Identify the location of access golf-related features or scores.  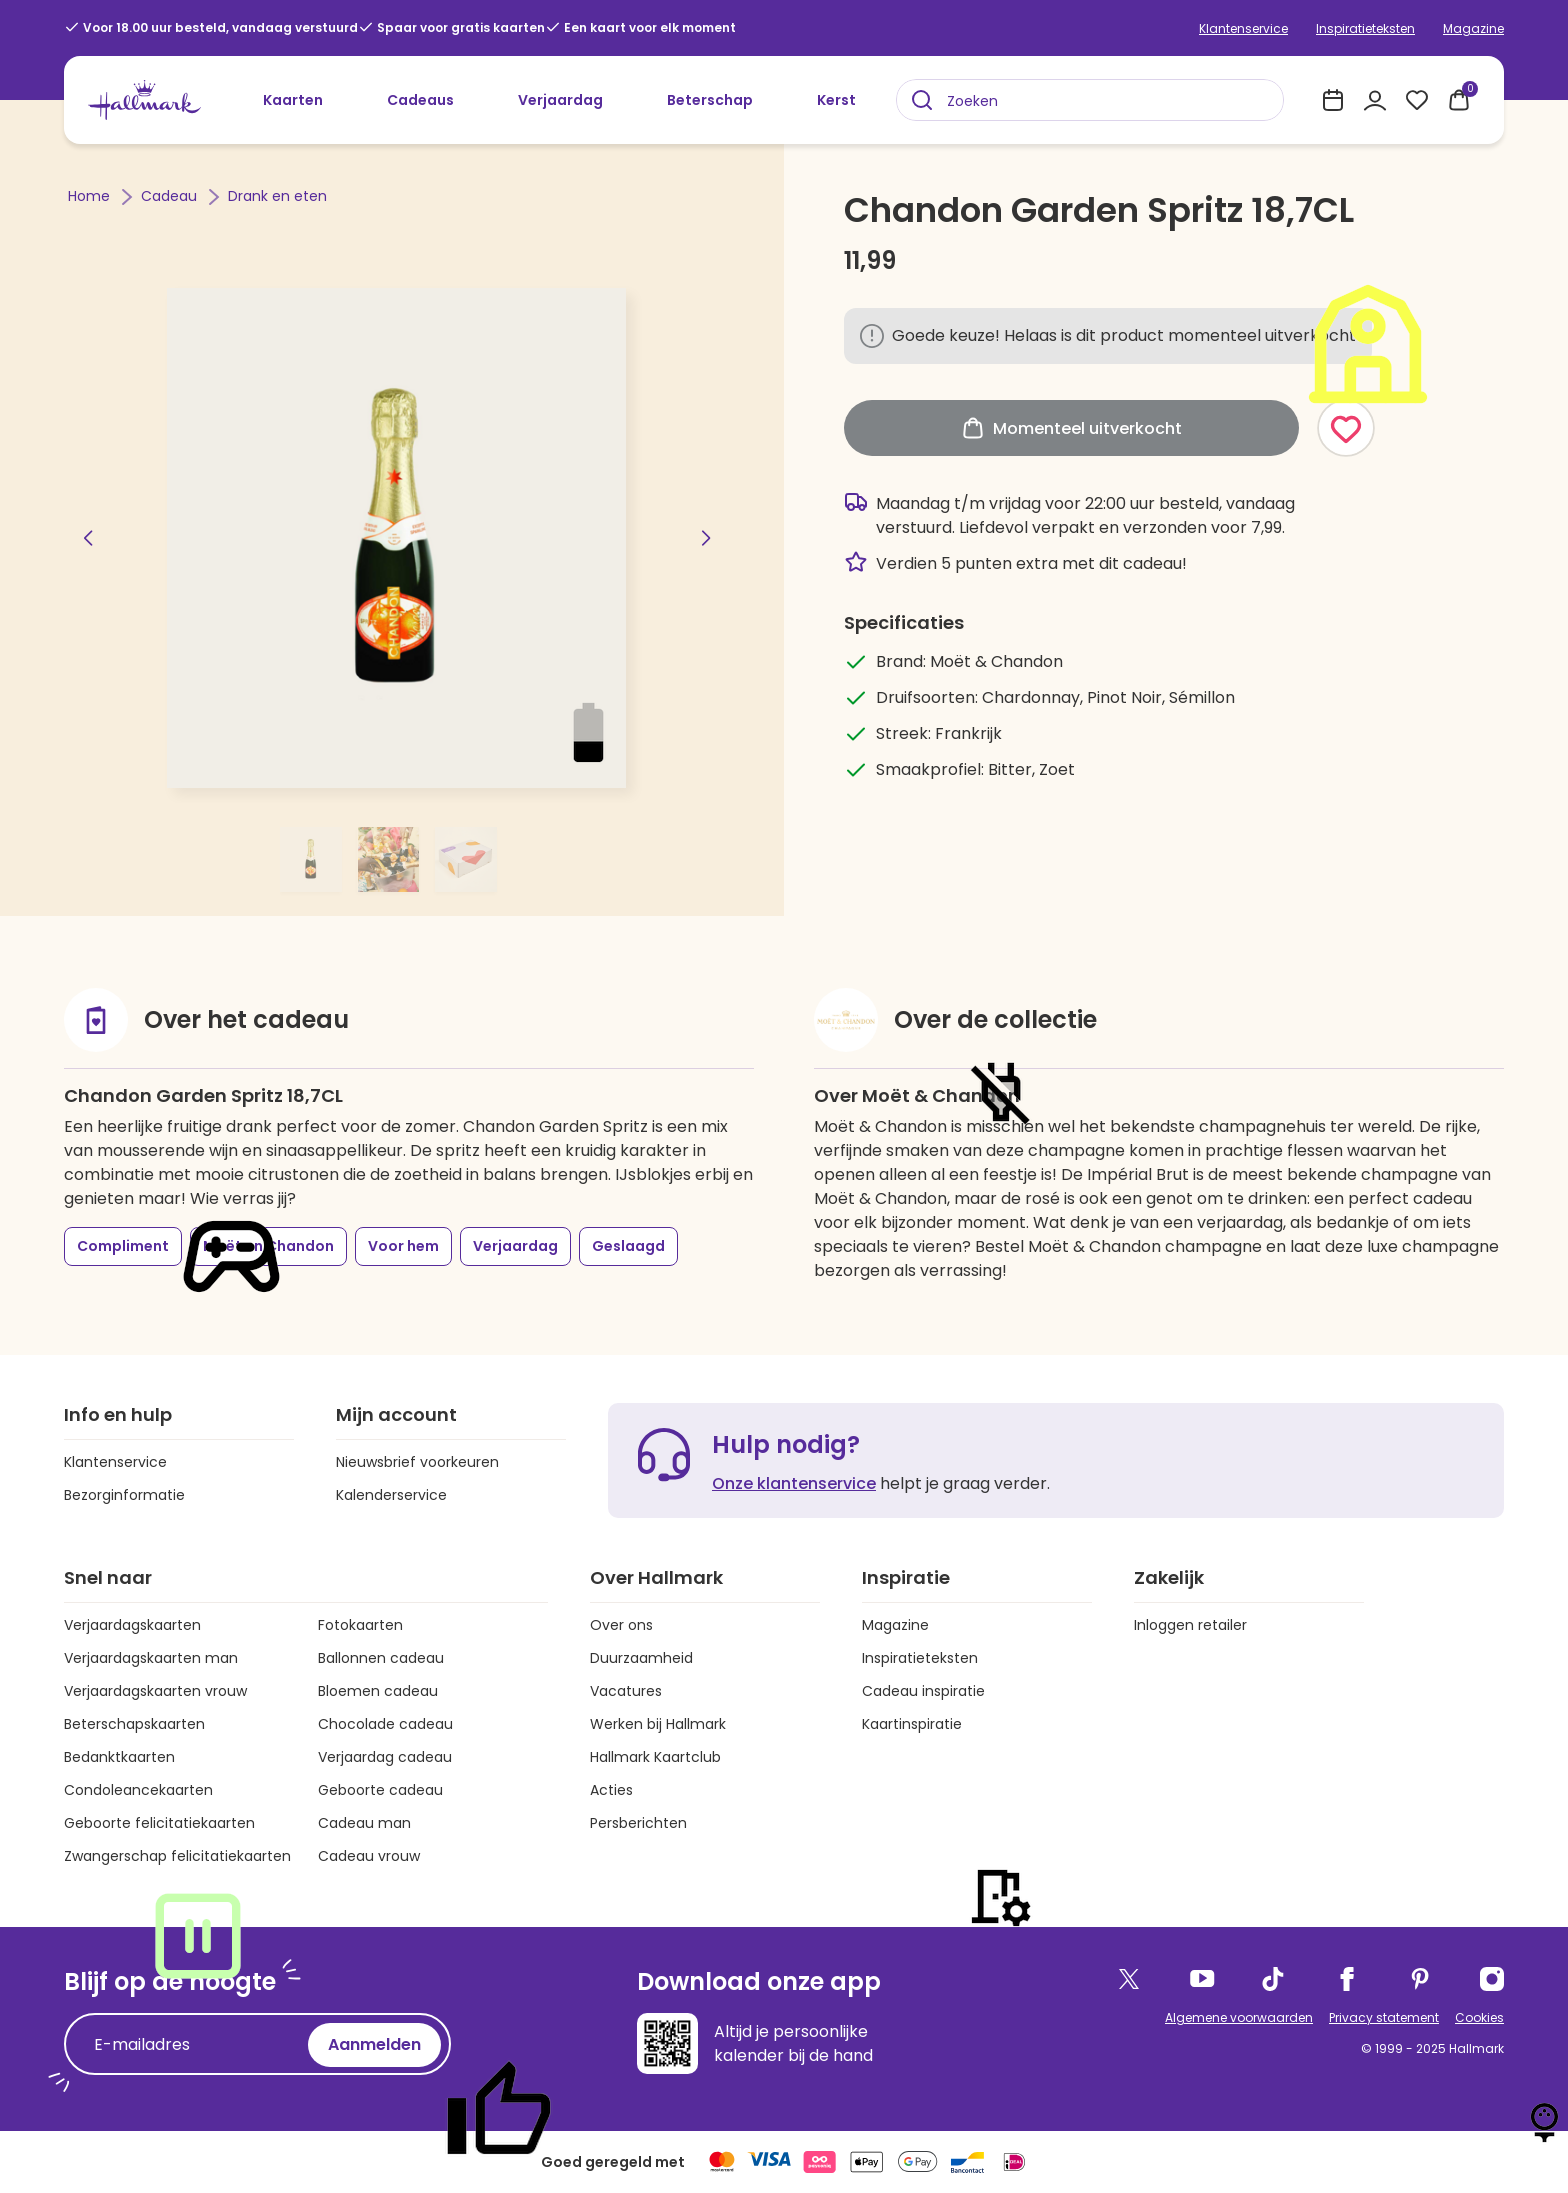
(1544, 2122).